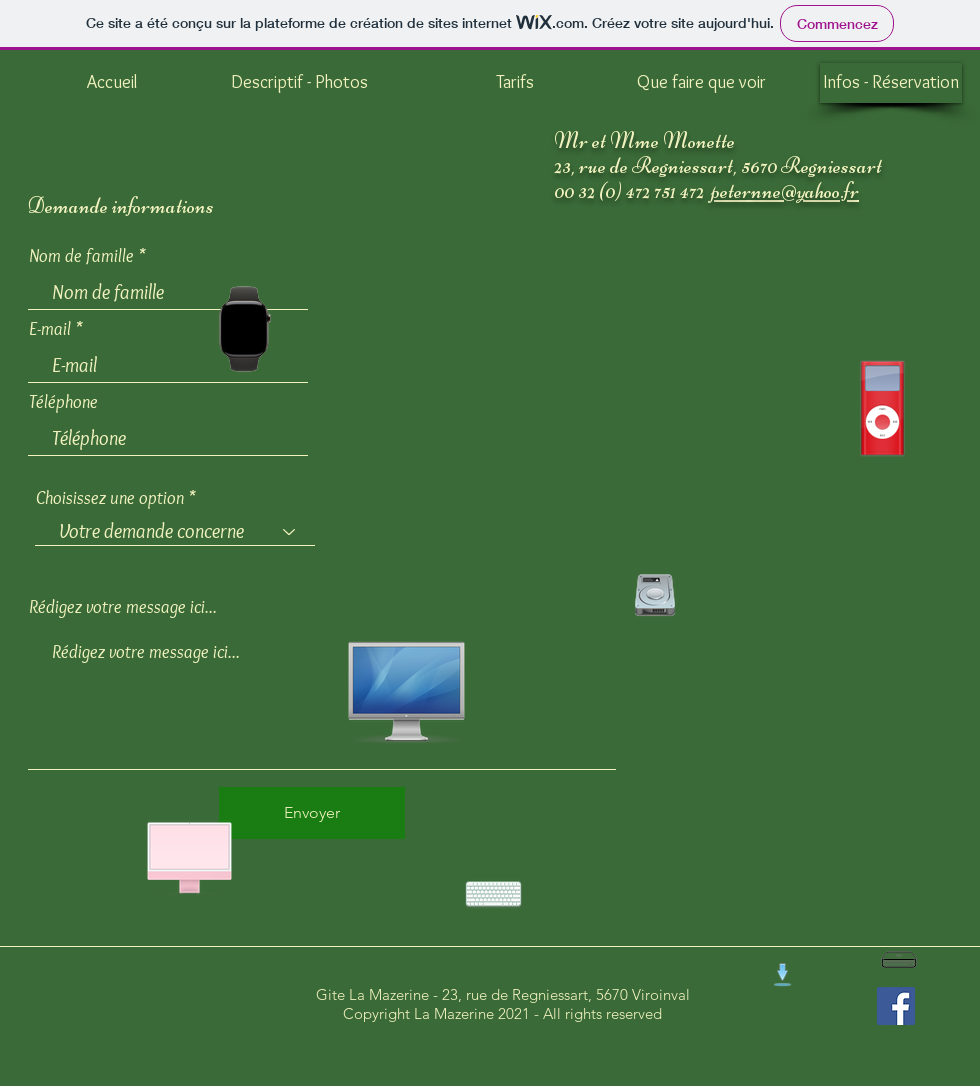 The image size is (980, 1086). What do you see at coordinates (244, 329) in the screenshot?
I see `apple watch series 10 device icon` at bounding box center [244, 329].